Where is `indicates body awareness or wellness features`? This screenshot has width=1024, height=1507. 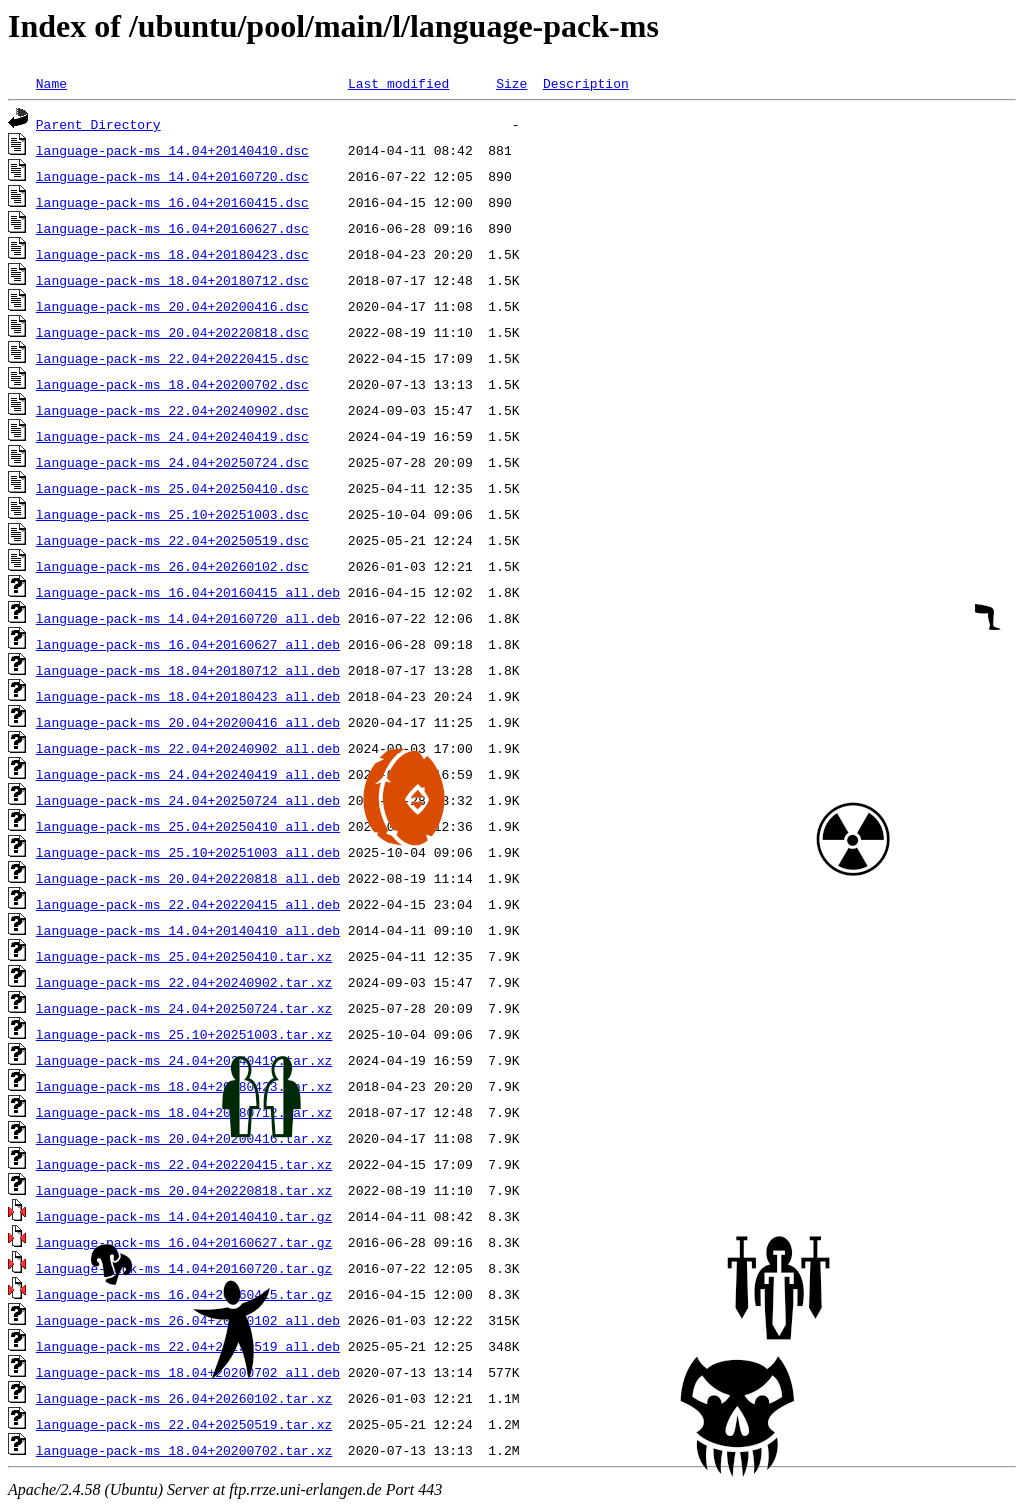
indicates body awareness or wellness features is located at coordinates (232, 1330).